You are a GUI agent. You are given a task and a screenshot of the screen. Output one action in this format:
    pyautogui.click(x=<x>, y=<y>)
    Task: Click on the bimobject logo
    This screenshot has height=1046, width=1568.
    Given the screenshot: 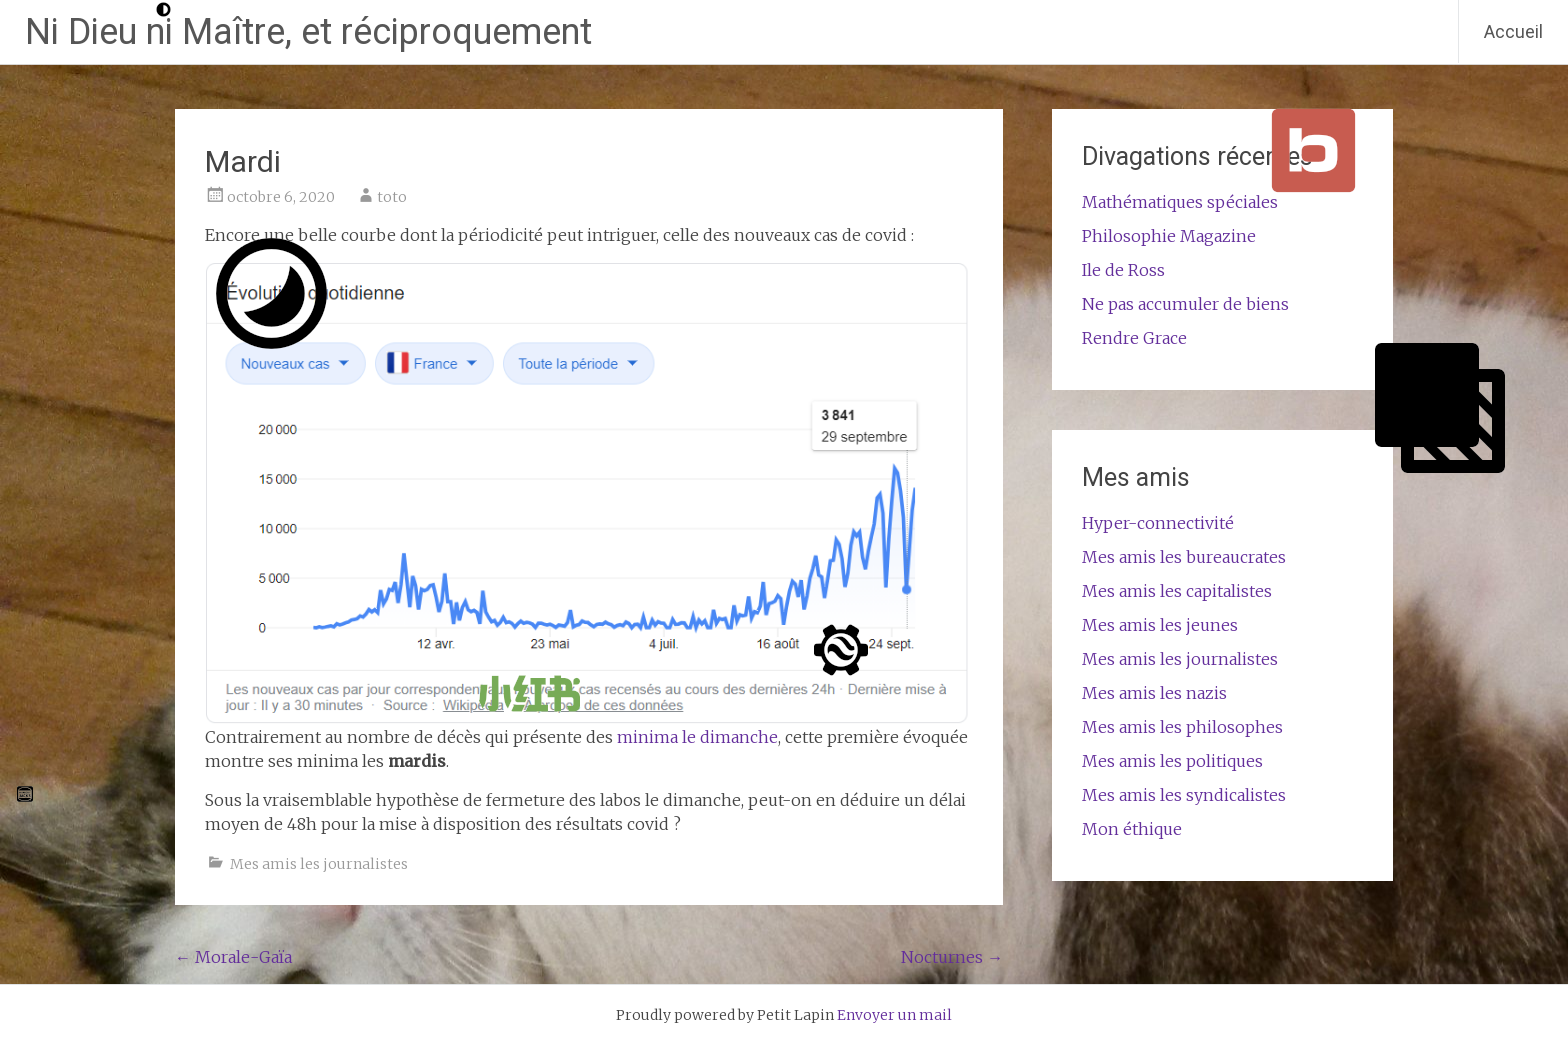 What is the action you would take?
    pyautogui.click(x=1313, y=150)
    